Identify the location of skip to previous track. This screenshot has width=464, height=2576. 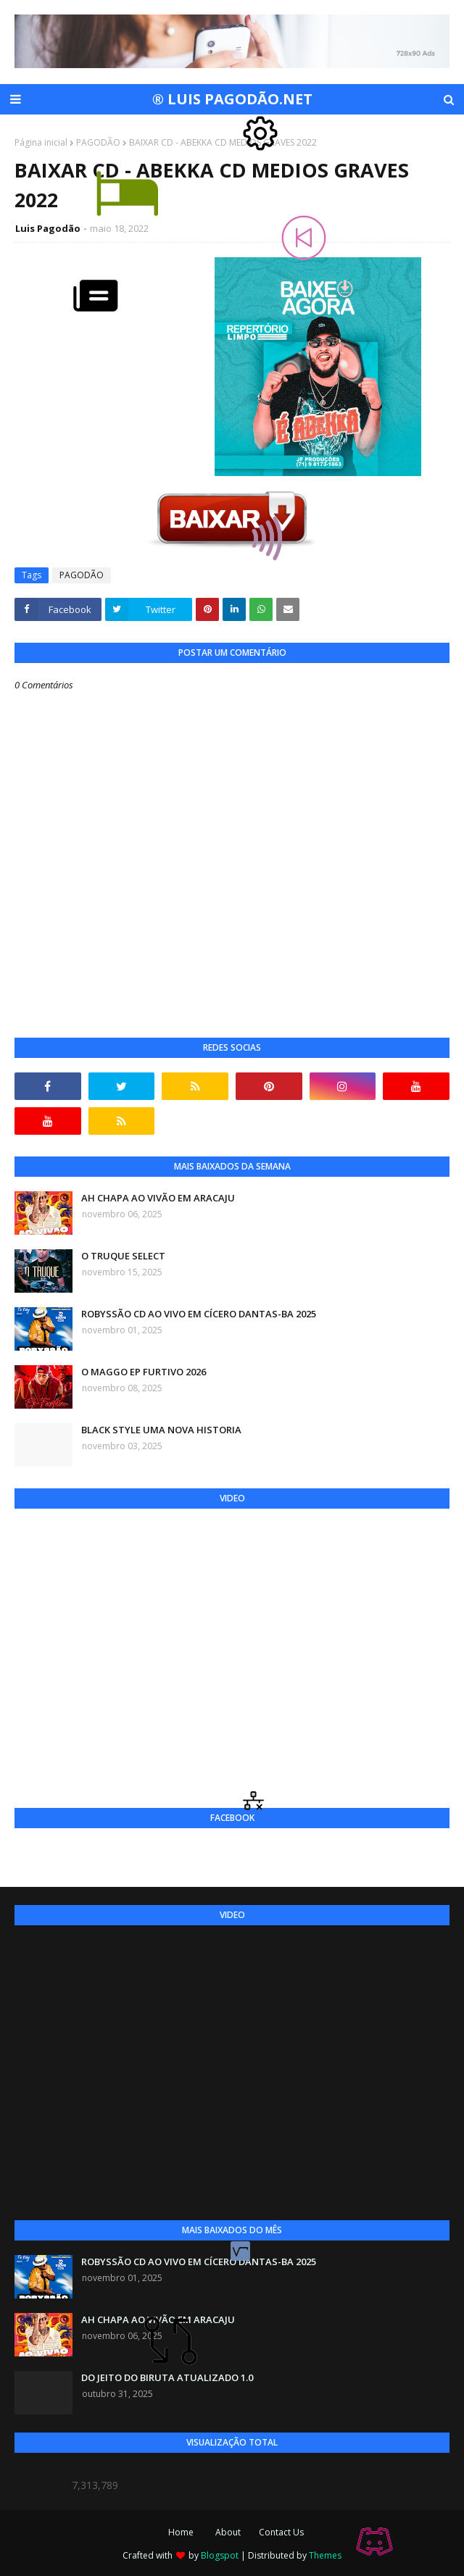
(304, 238).